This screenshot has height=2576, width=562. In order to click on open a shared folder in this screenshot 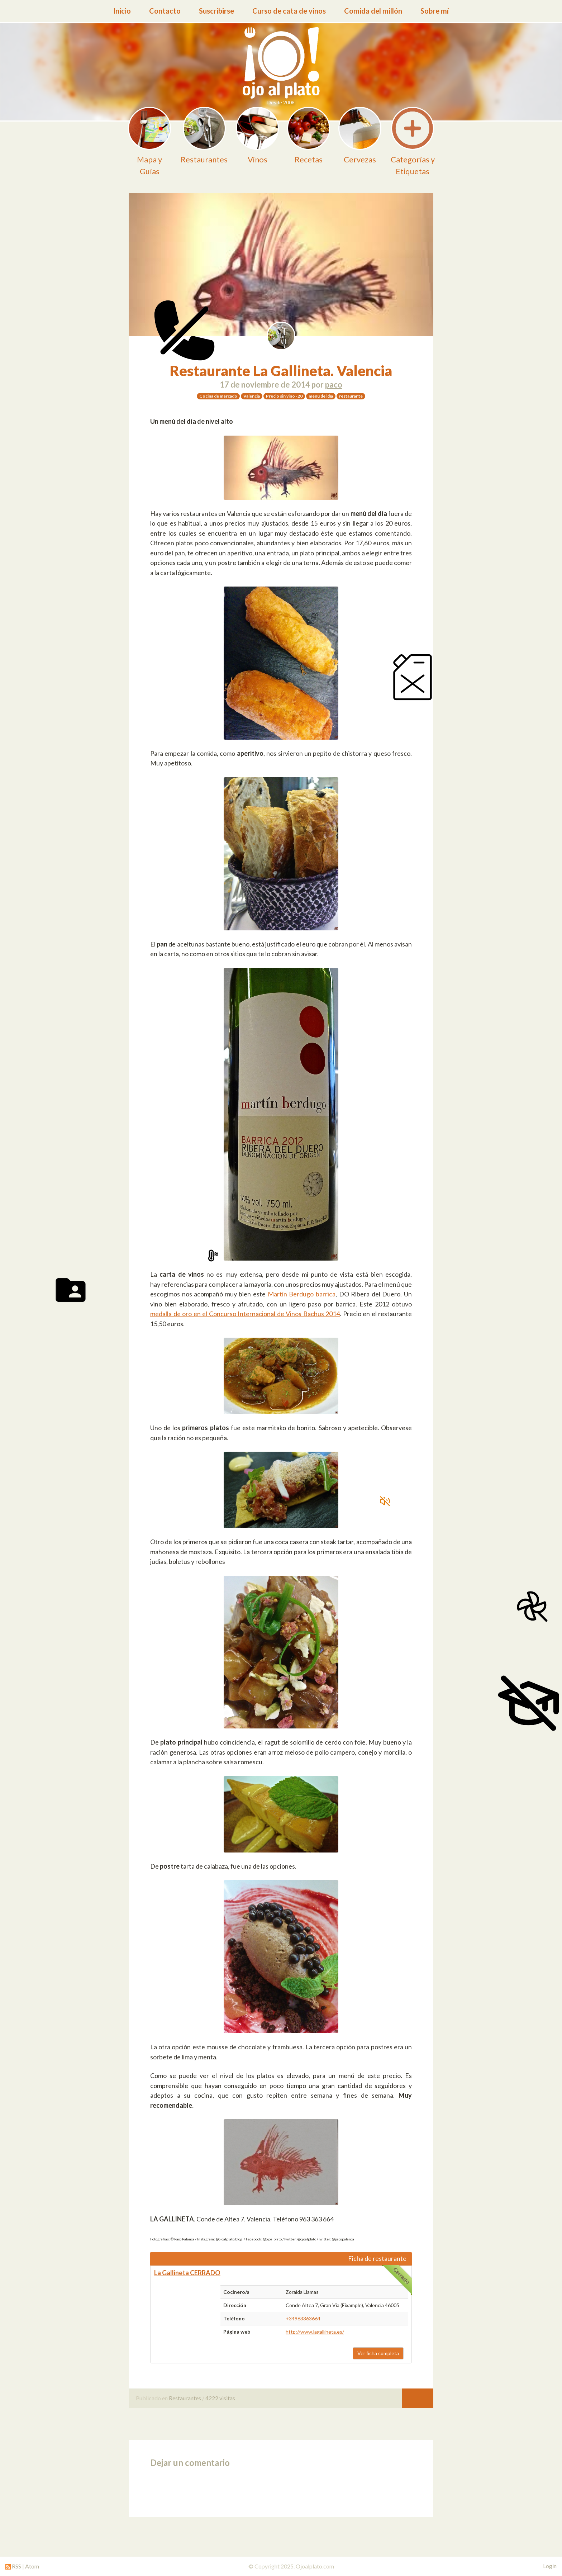, I will do `click(71, 1290)`.